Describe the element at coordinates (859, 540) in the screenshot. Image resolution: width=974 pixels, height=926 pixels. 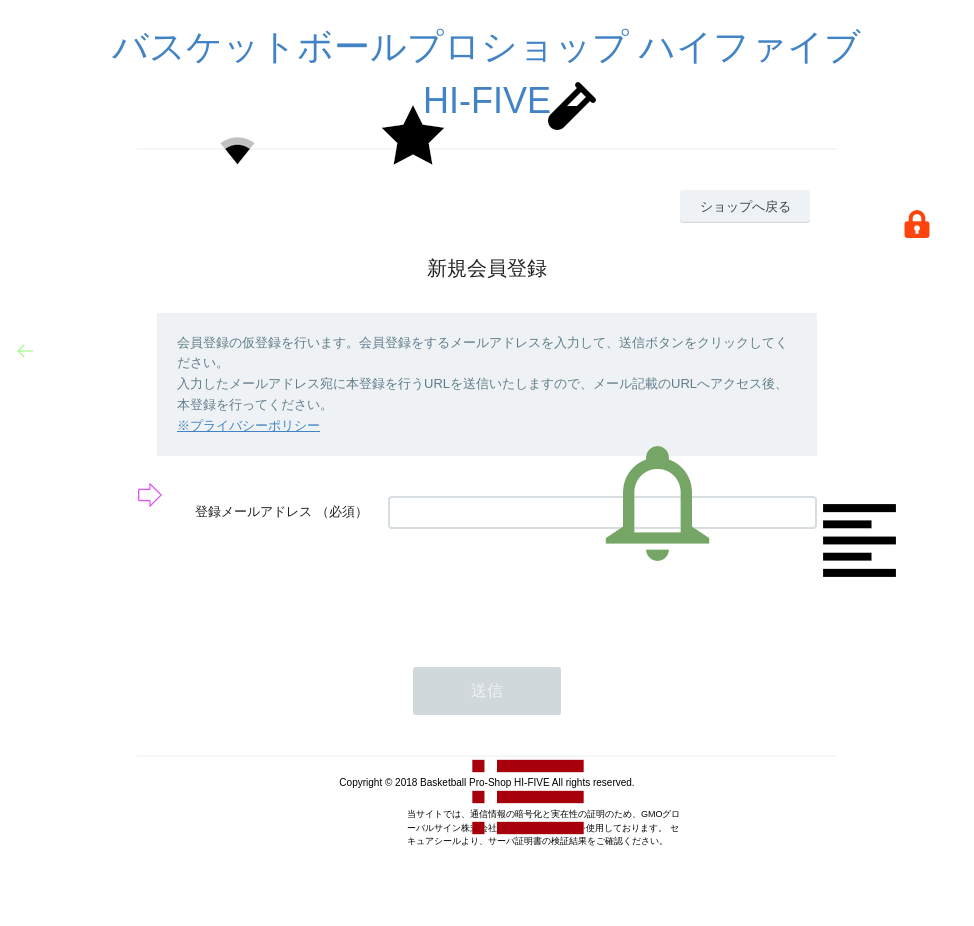
I see `align text to the left margin` at that location.